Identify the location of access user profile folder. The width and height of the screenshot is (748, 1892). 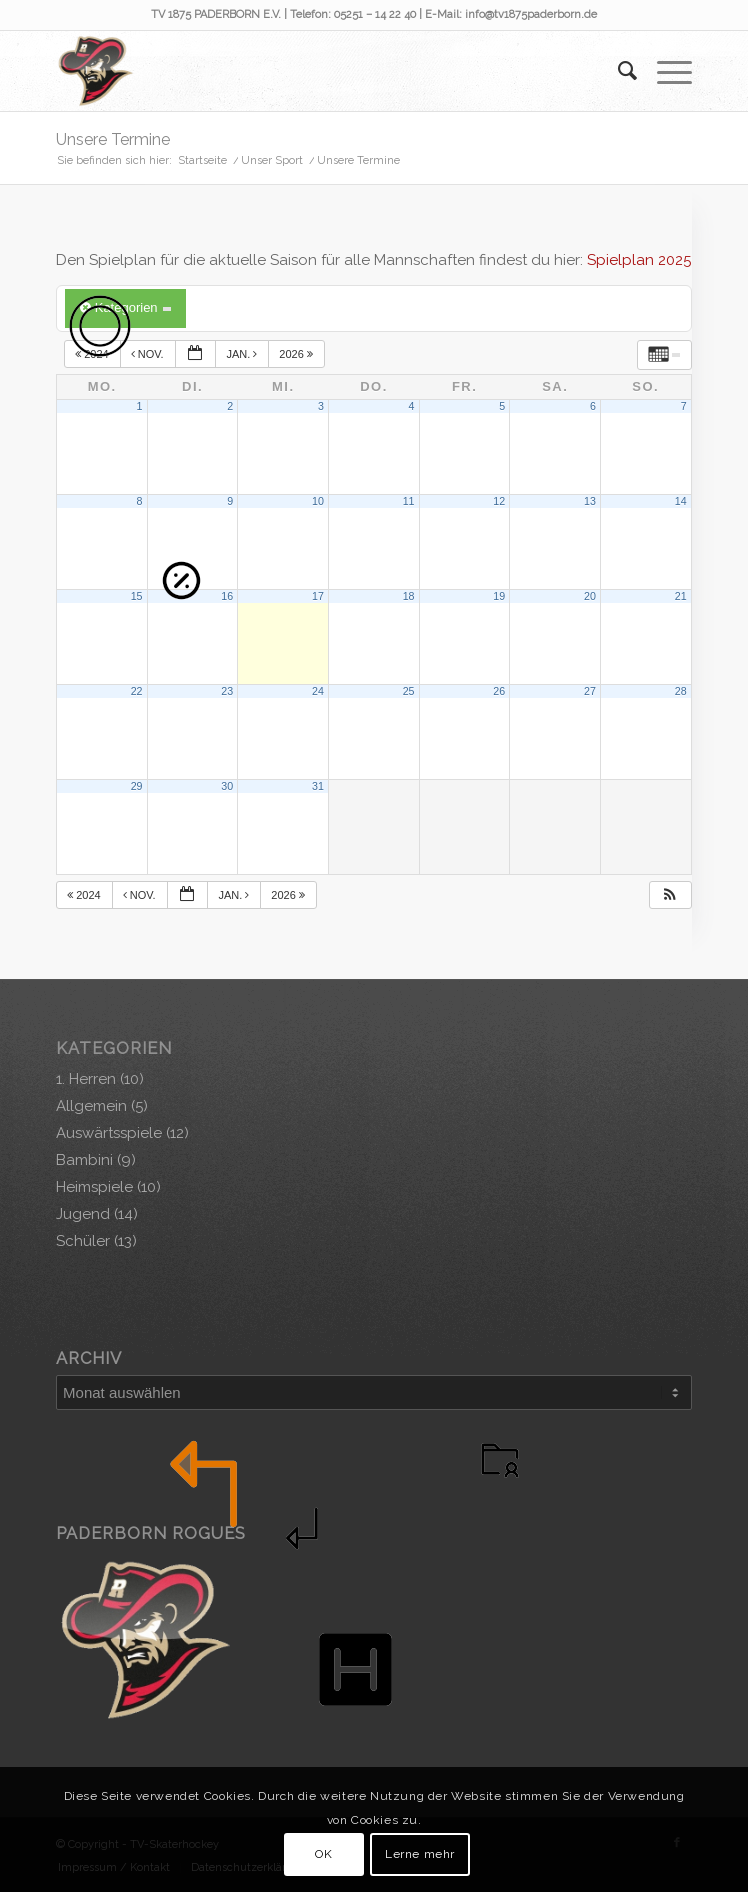
(500, 1459).